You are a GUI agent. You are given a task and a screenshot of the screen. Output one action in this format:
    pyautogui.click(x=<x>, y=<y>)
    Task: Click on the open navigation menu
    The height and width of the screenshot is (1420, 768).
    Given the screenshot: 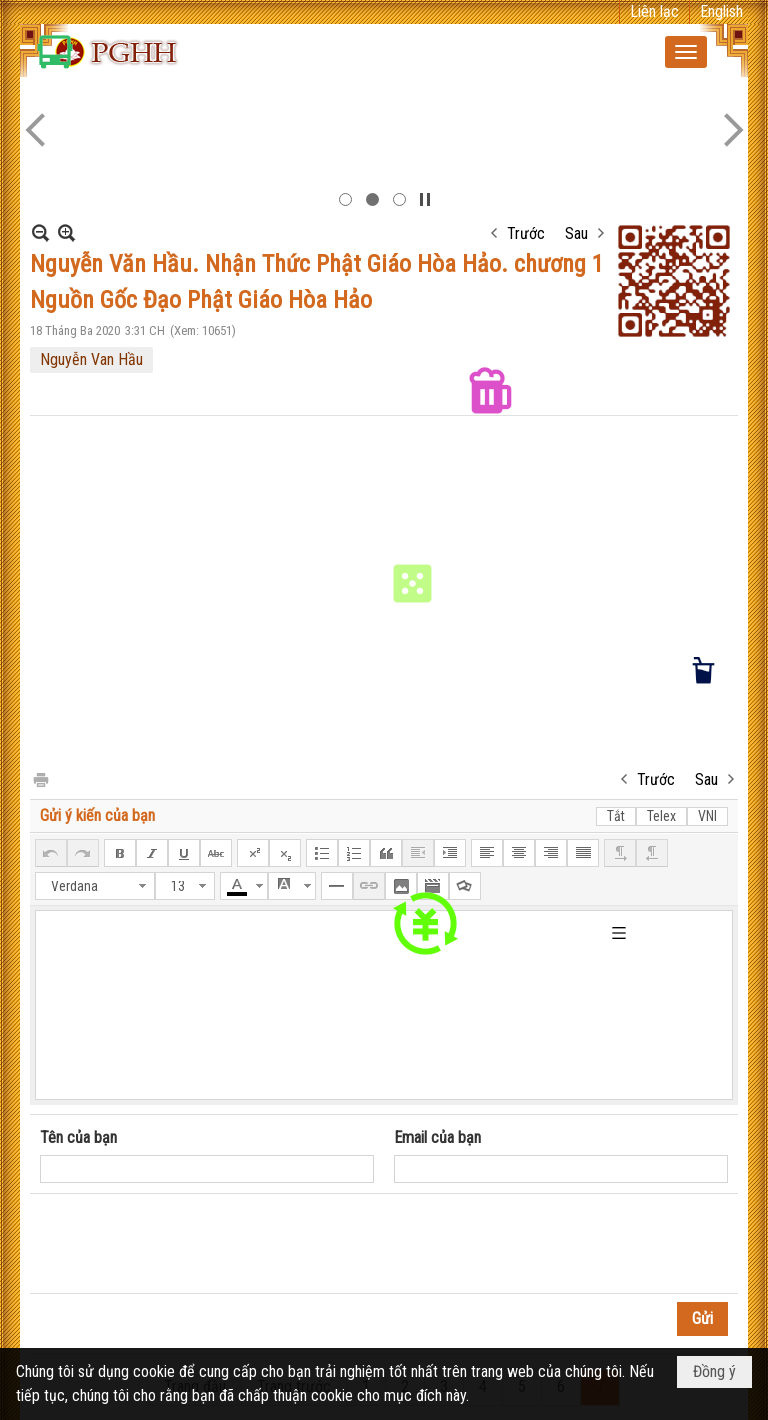 What is the action you would take?
    pyautogui.click(x=619, y=933)
    